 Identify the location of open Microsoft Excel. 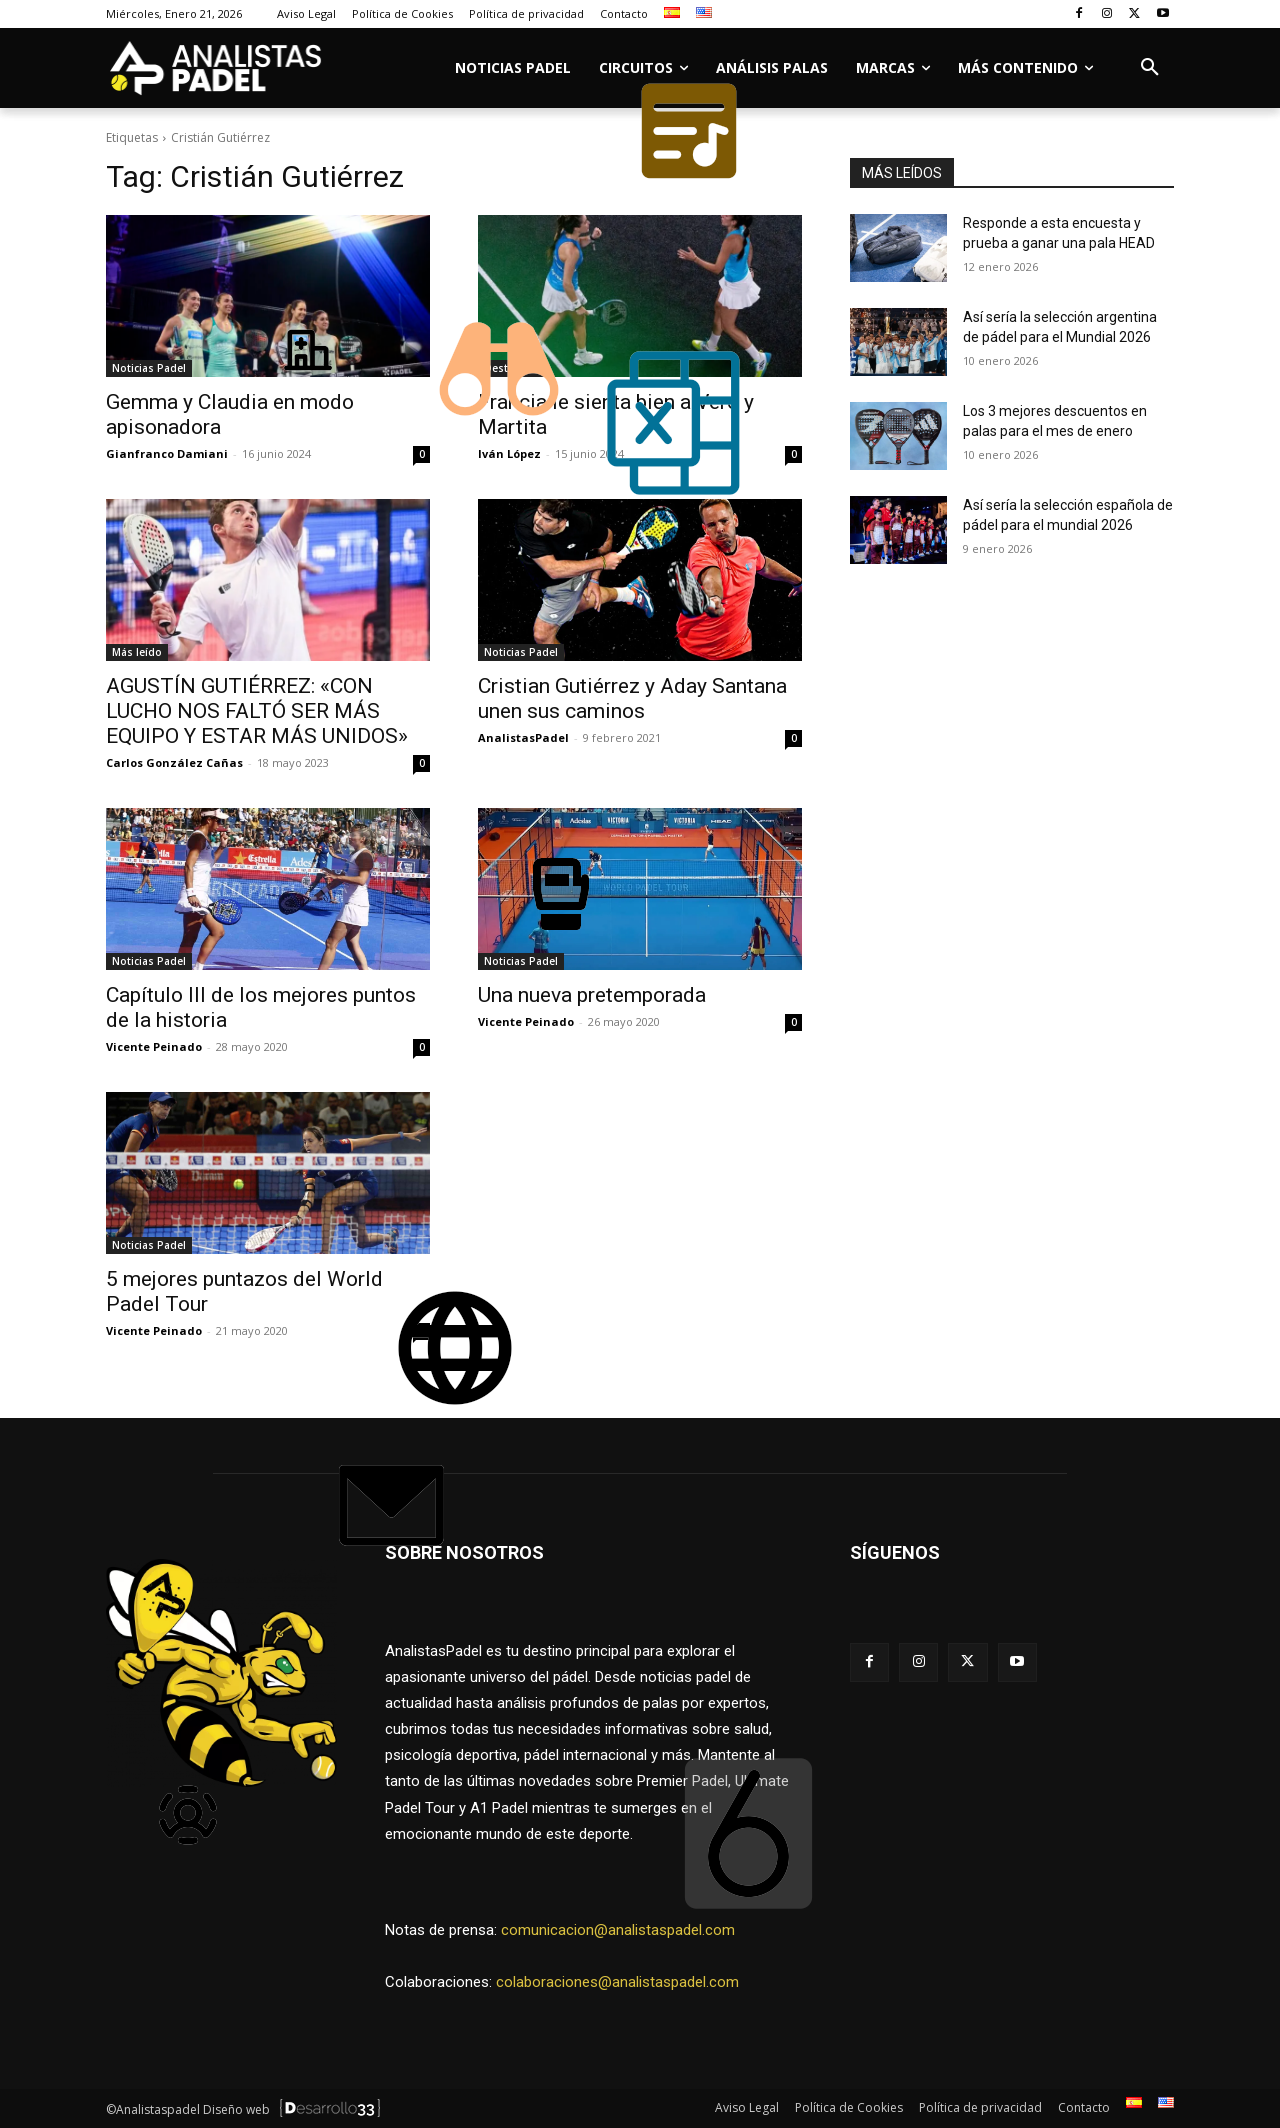
(679, 423).